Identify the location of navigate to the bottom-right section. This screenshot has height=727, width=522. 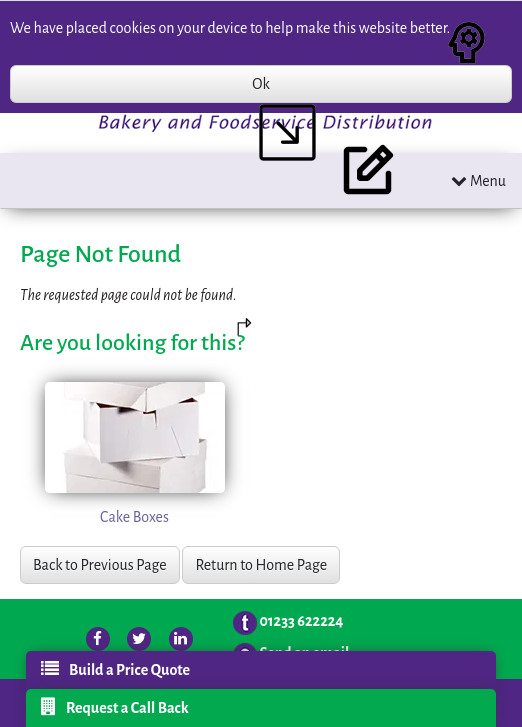
(287, 132).